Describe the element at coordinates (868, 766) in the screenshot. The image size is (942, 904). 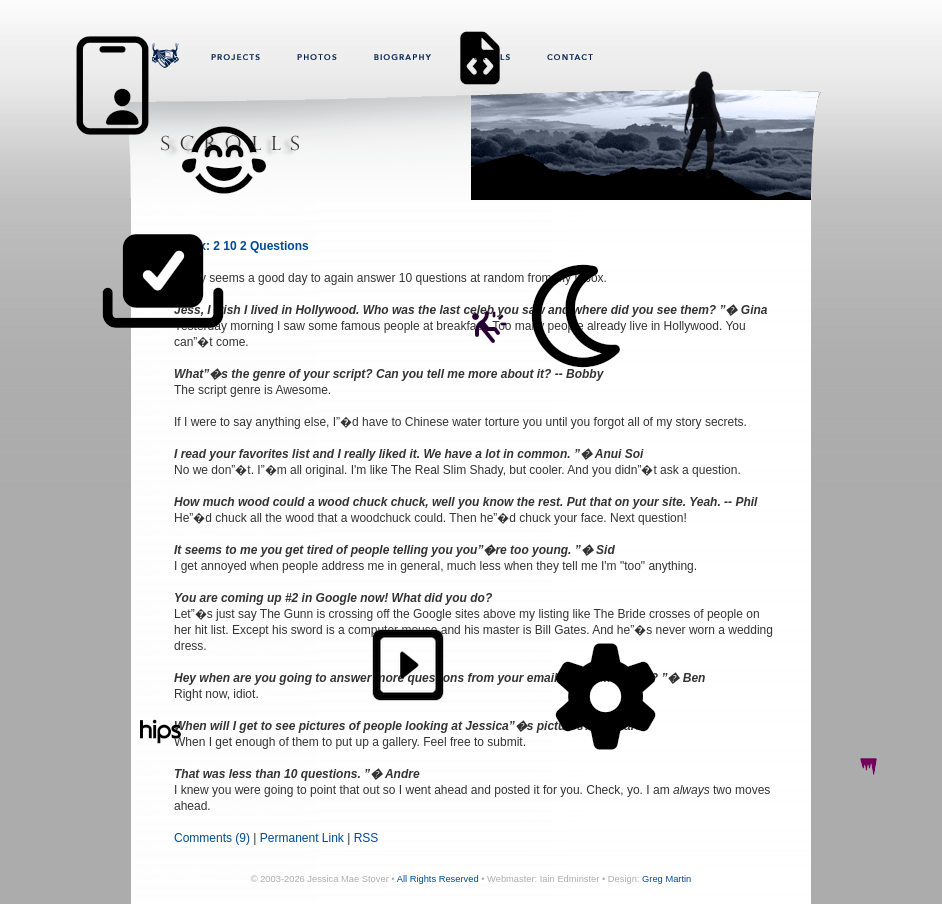
I see `indicates freezing or cold weather conditions` at that location.